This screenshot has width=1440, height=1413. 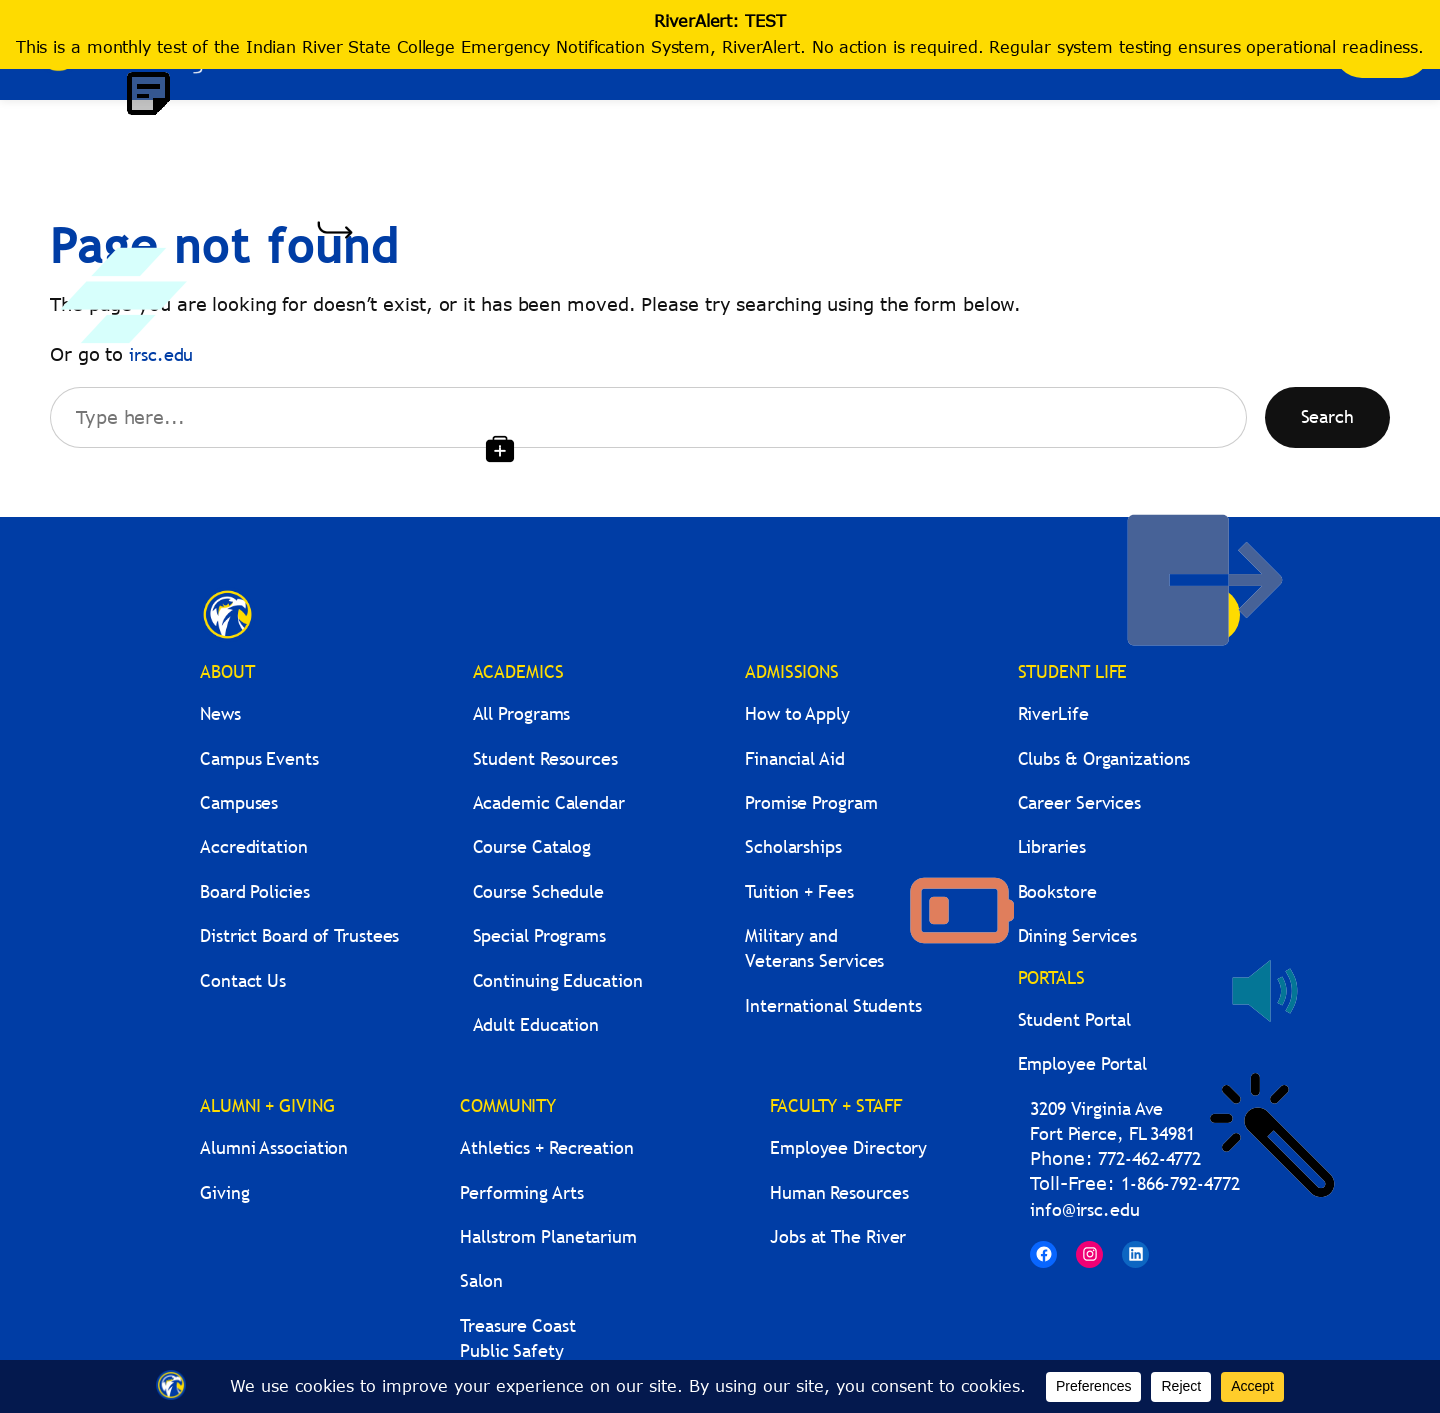 I want to click on access health or medical information, so click(x=500, y=449).